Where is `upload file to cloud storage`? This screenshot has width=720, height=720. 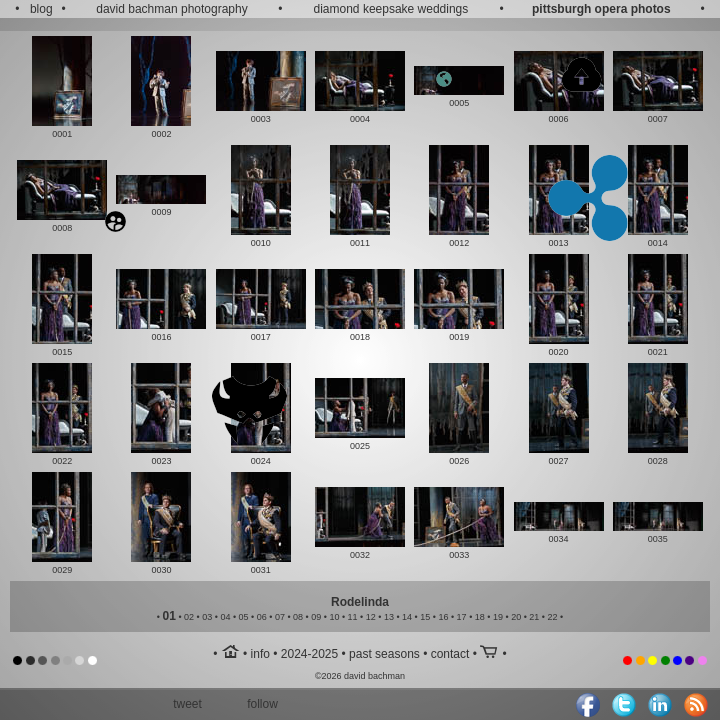 upload file to cloud storage is located at coordinates (581, 75).